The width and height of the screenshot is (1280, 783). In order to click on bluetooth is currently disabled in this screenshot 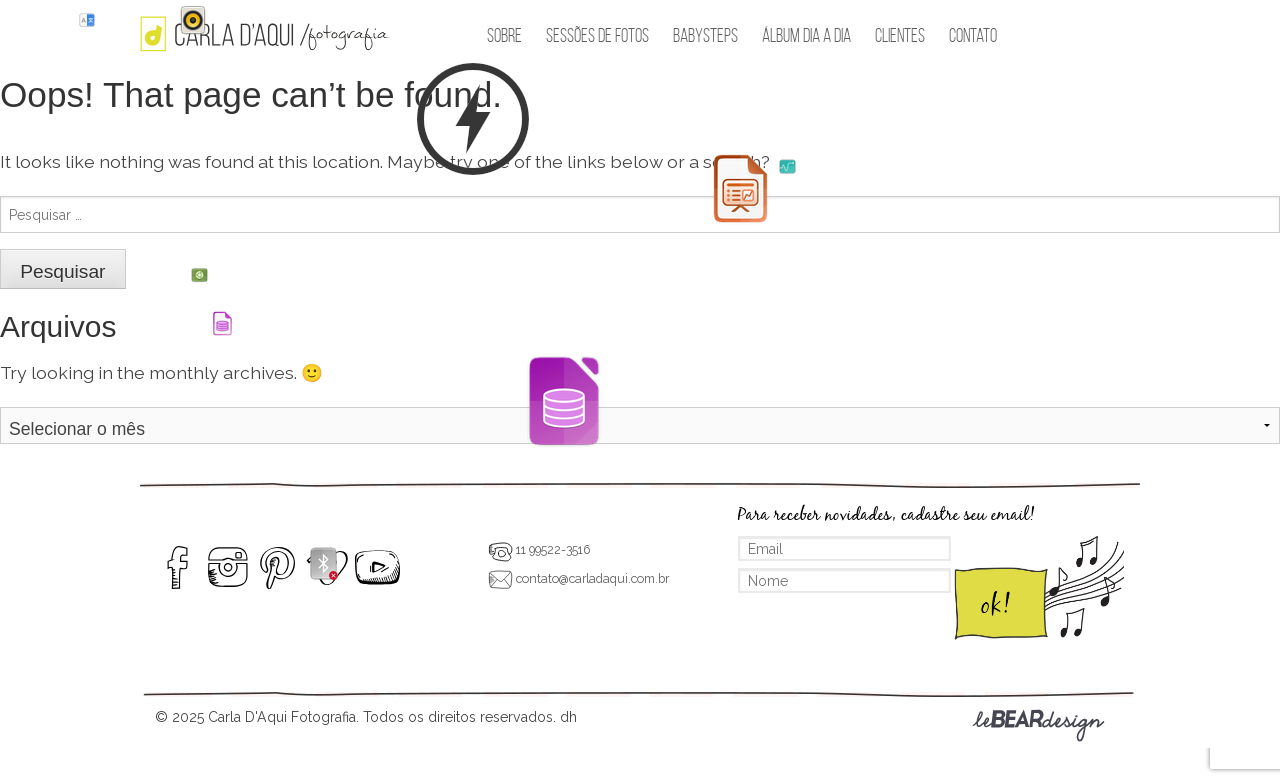, I will do `click(323, 563)`.